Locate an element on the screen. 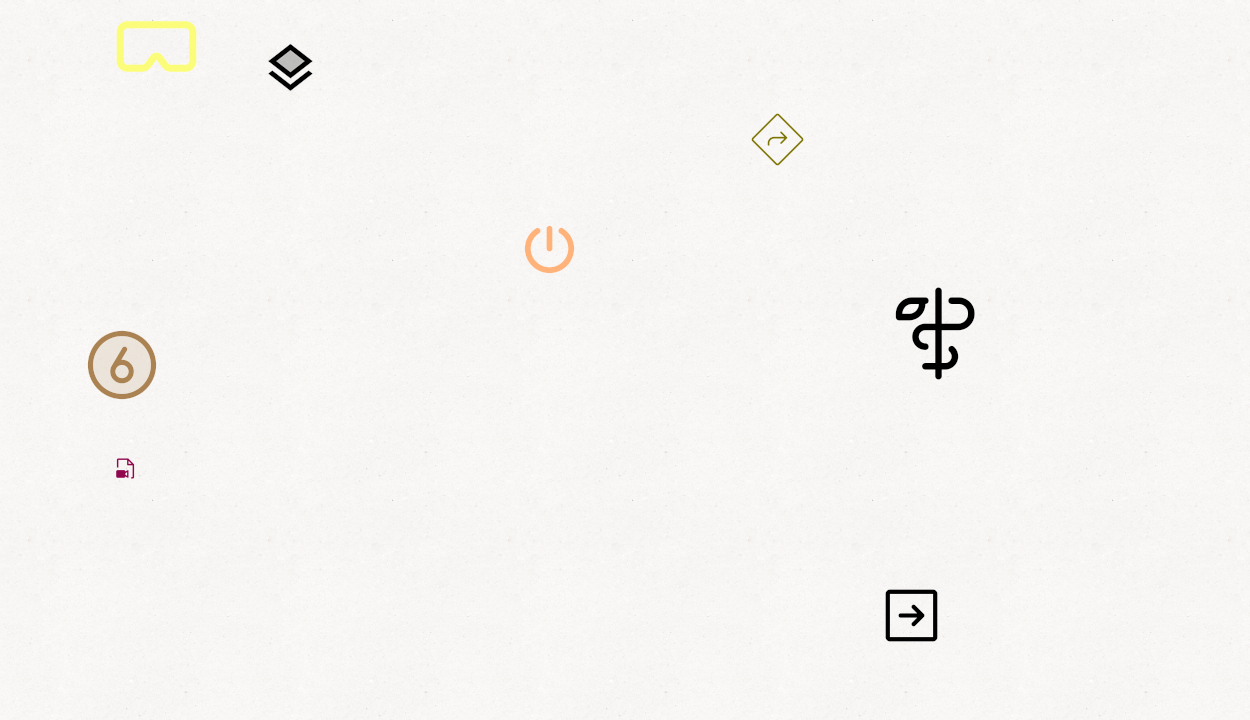  access health or medical services is located at coordinates (938, 333).